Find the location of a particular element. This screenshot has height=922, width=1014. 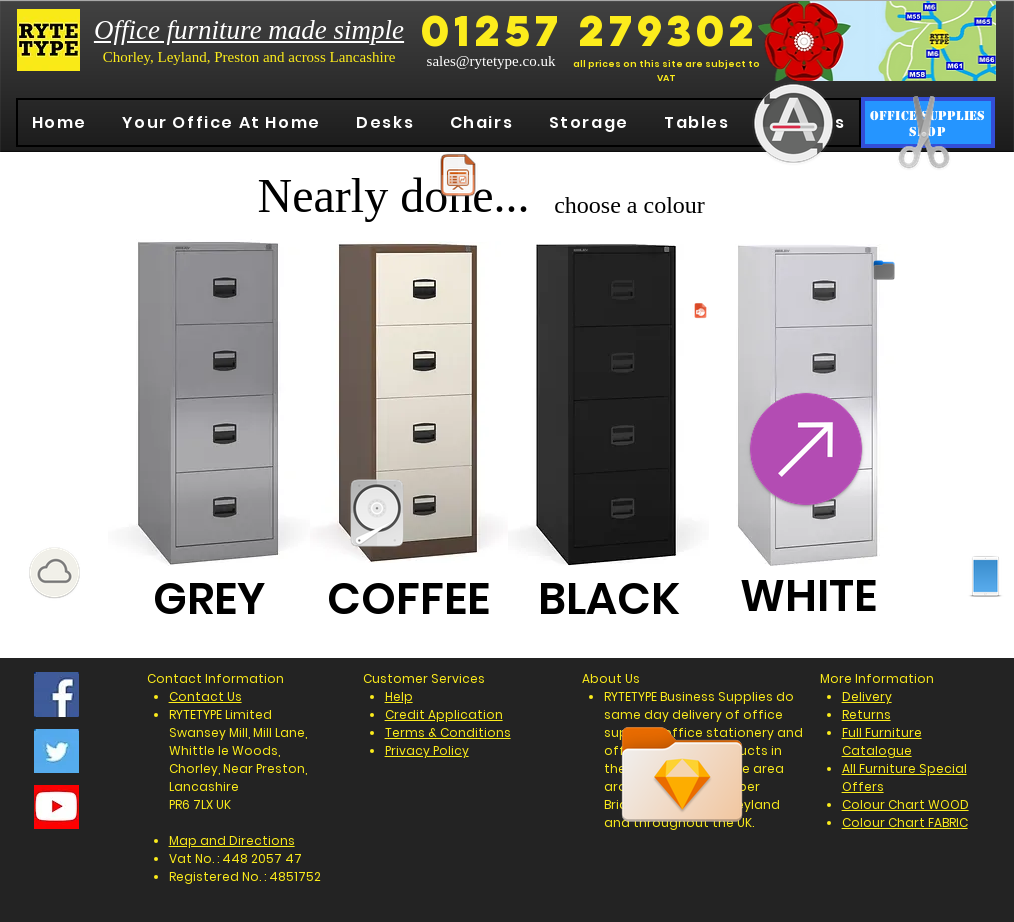

open folder containing Sketch design files is located at coordinates (681, 777).